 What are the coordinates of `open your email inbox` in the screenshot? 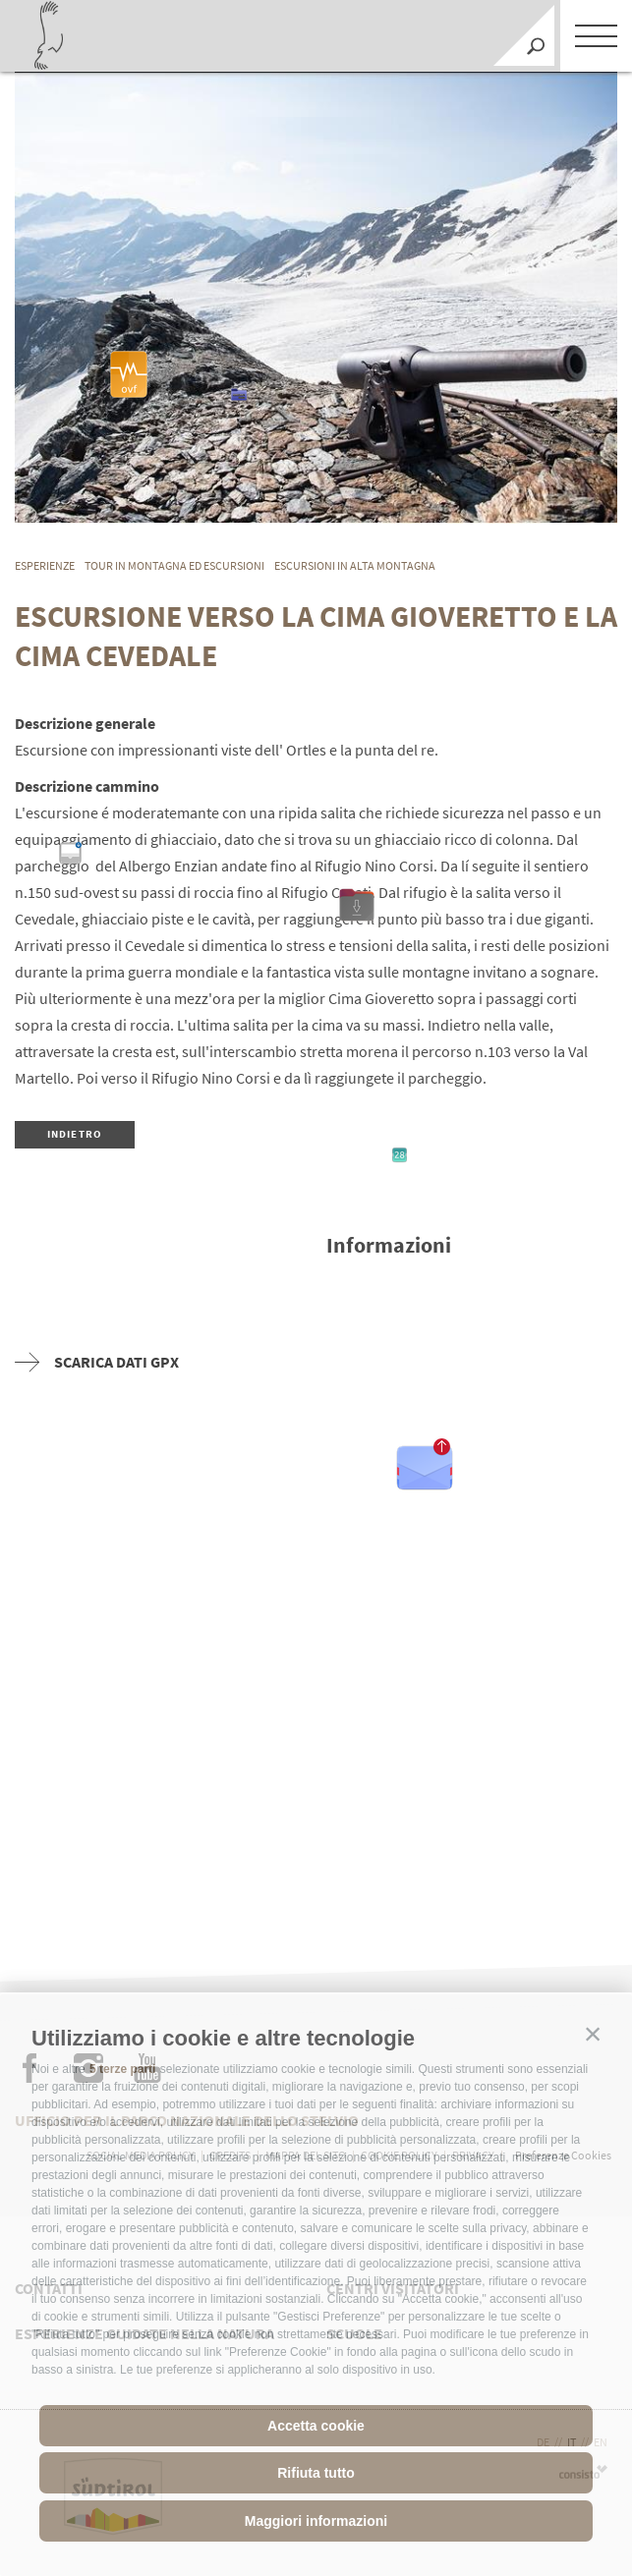 It's located at (70, 853).